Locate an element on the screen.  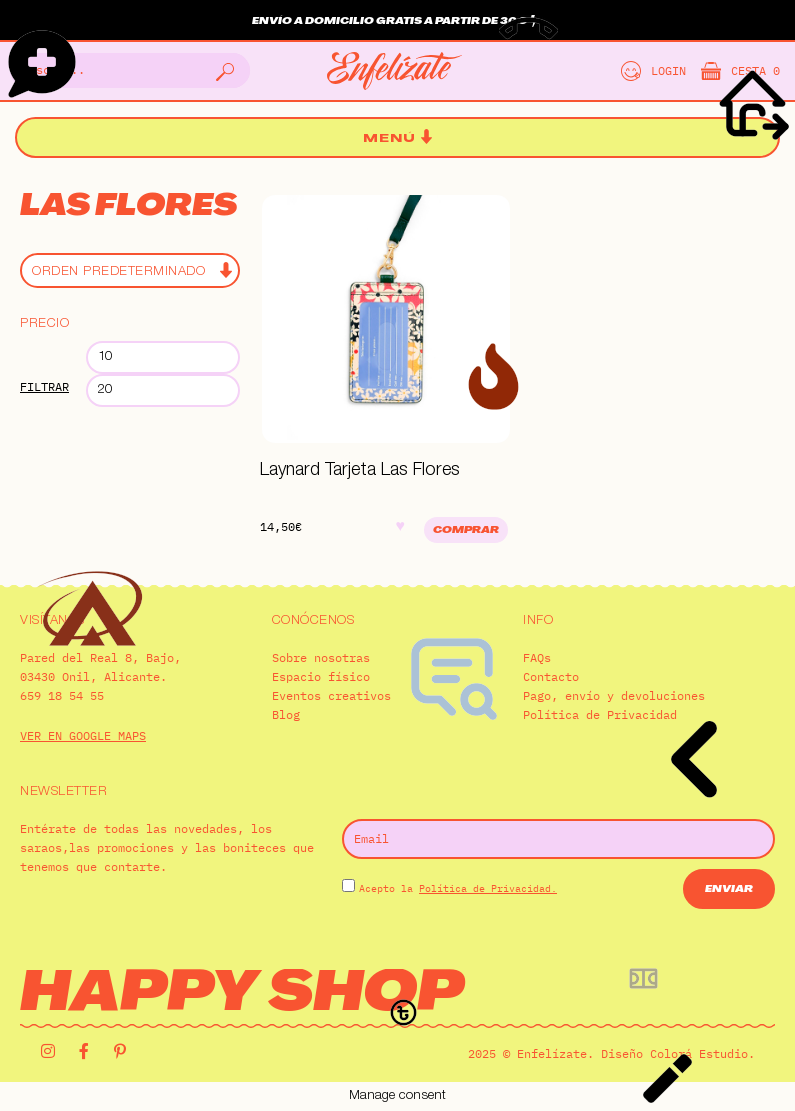
access medical chat or health support is located at coordinates (42, 64).